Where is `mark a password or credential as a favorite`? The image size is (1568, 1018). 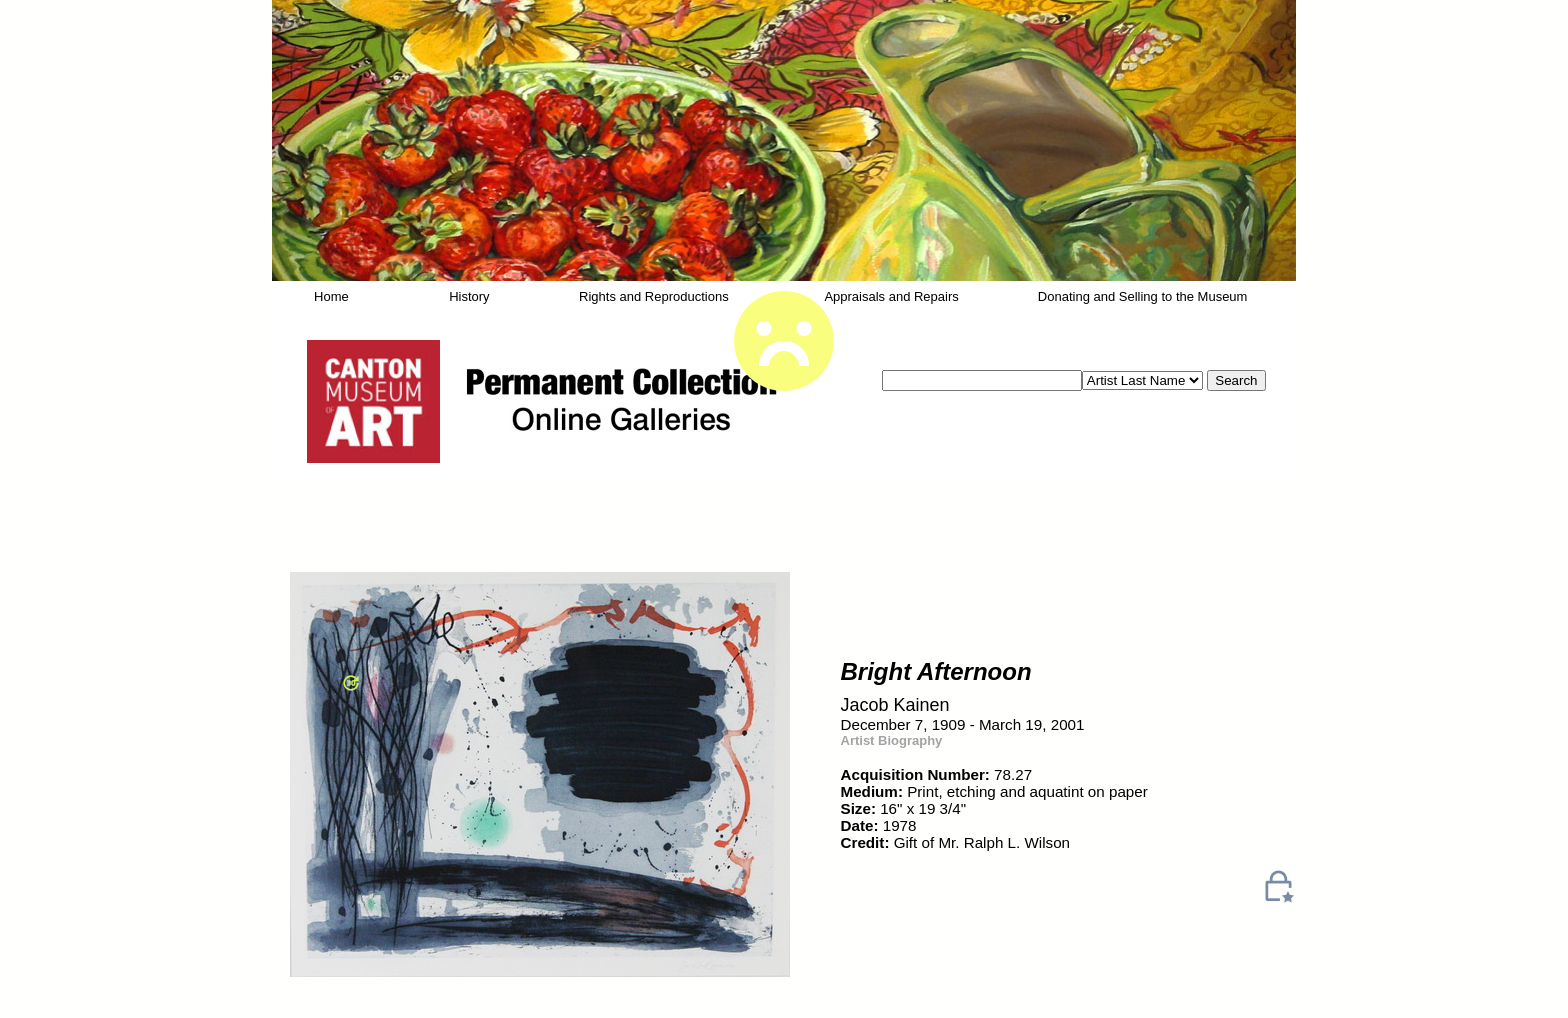 mark a password or credential as a favorite is located at coordinates (1278, 886).